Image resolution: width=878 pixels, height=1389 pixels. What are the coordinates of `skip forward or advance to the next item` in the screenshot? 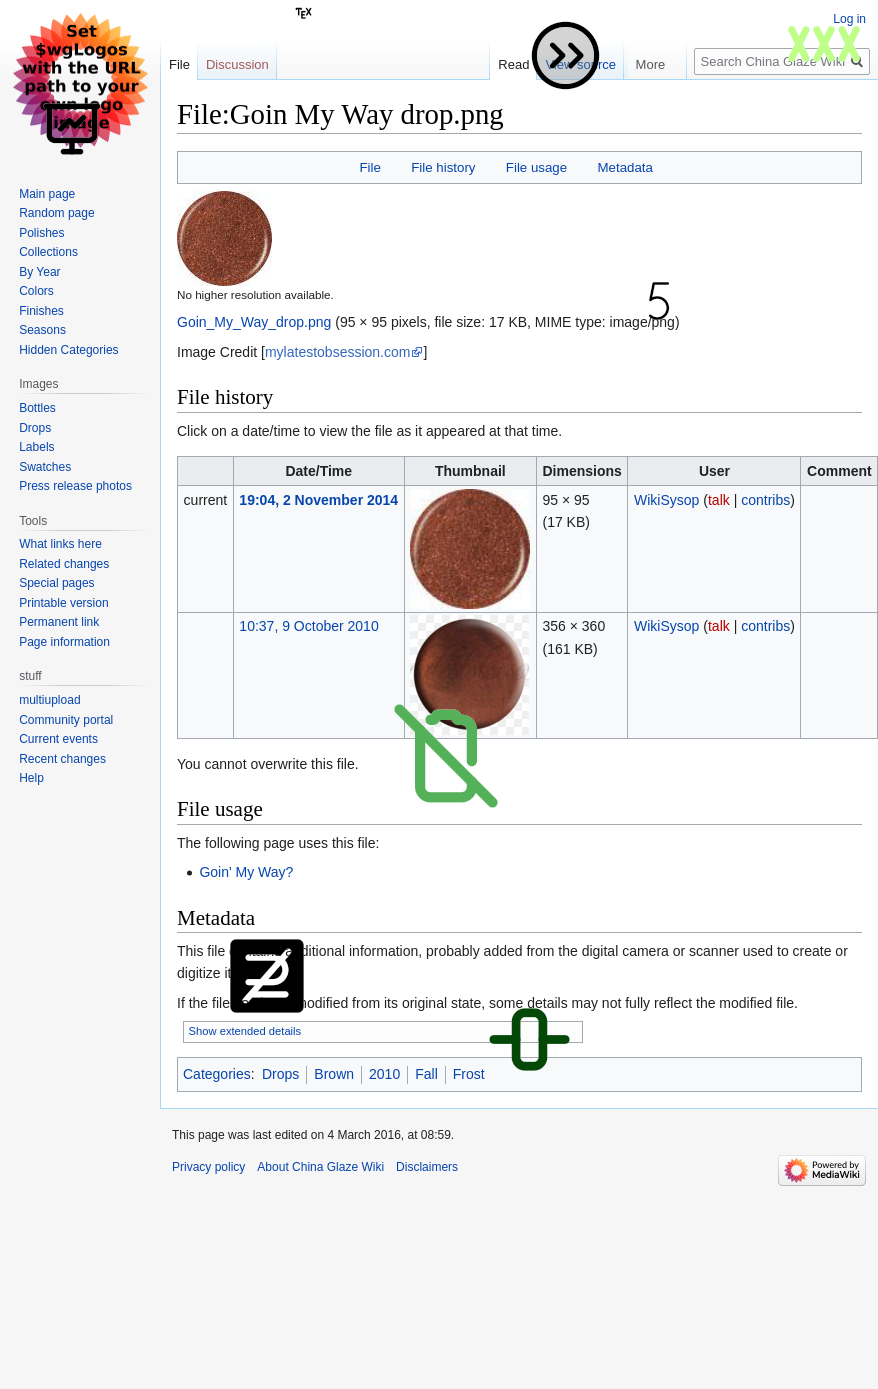 It's located at (565, 55).